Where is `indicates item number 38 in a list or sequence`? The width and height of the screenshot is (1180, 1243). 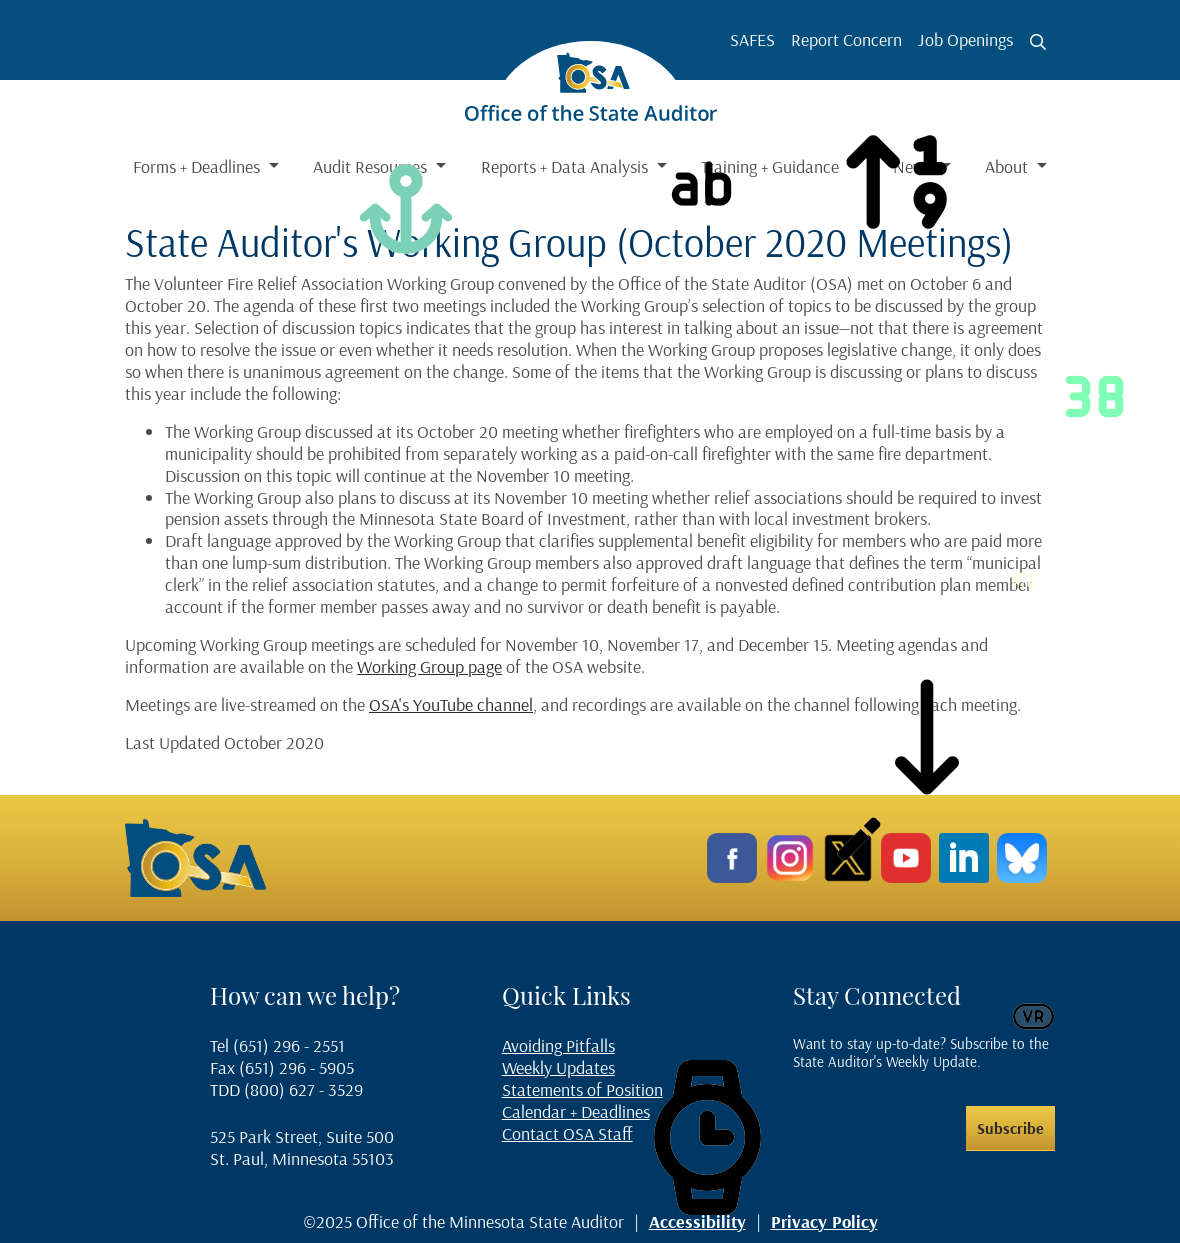
indicates item number 38 in a list or sequence is located at coordinates (1094, 396).